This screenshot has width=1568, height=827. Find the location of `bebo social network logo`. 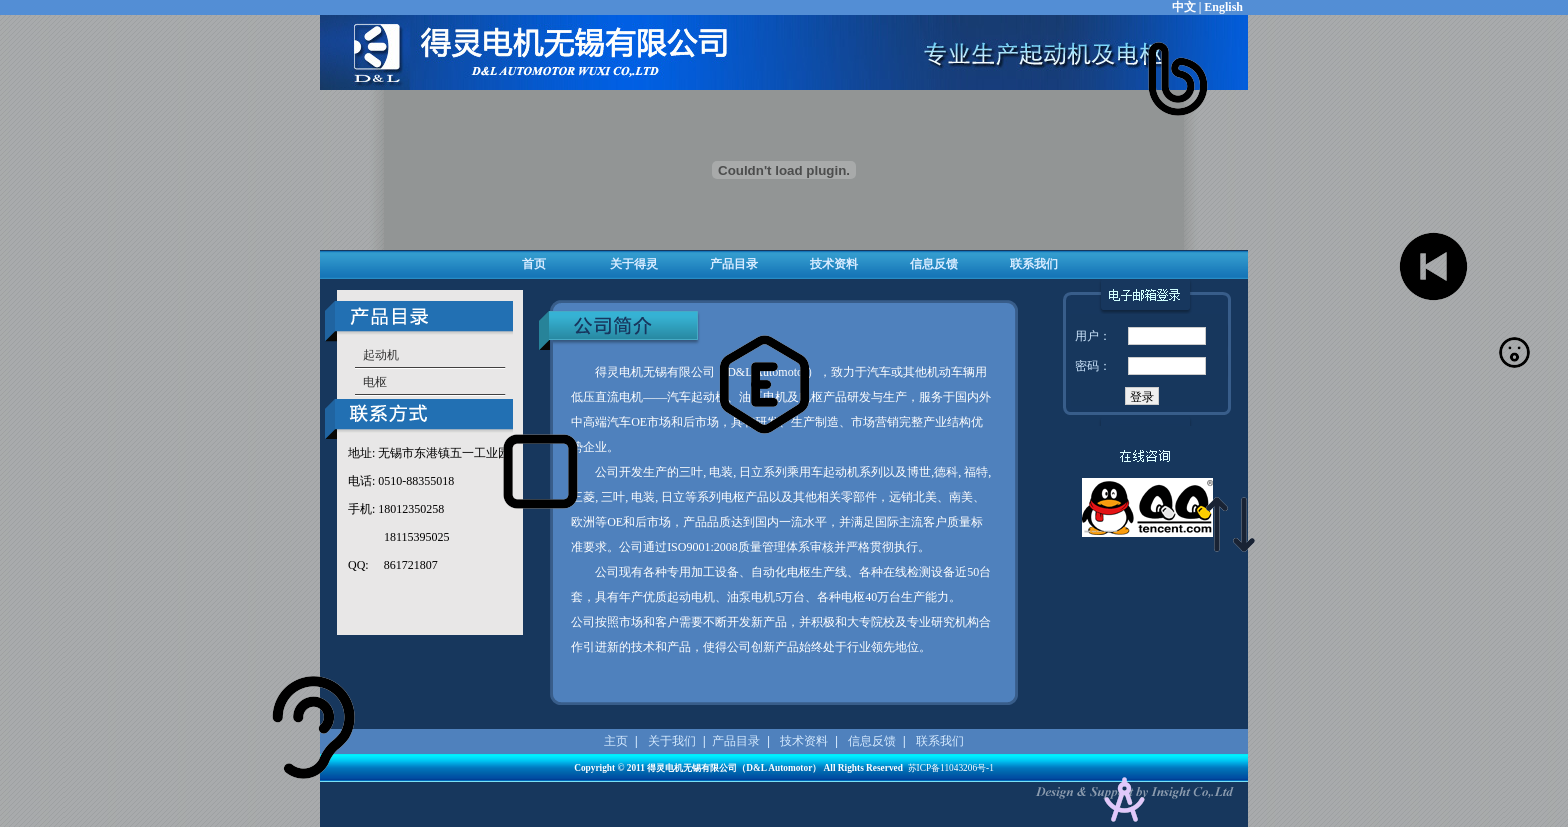

bebo social network logo is located at coordinates (1178, 79).